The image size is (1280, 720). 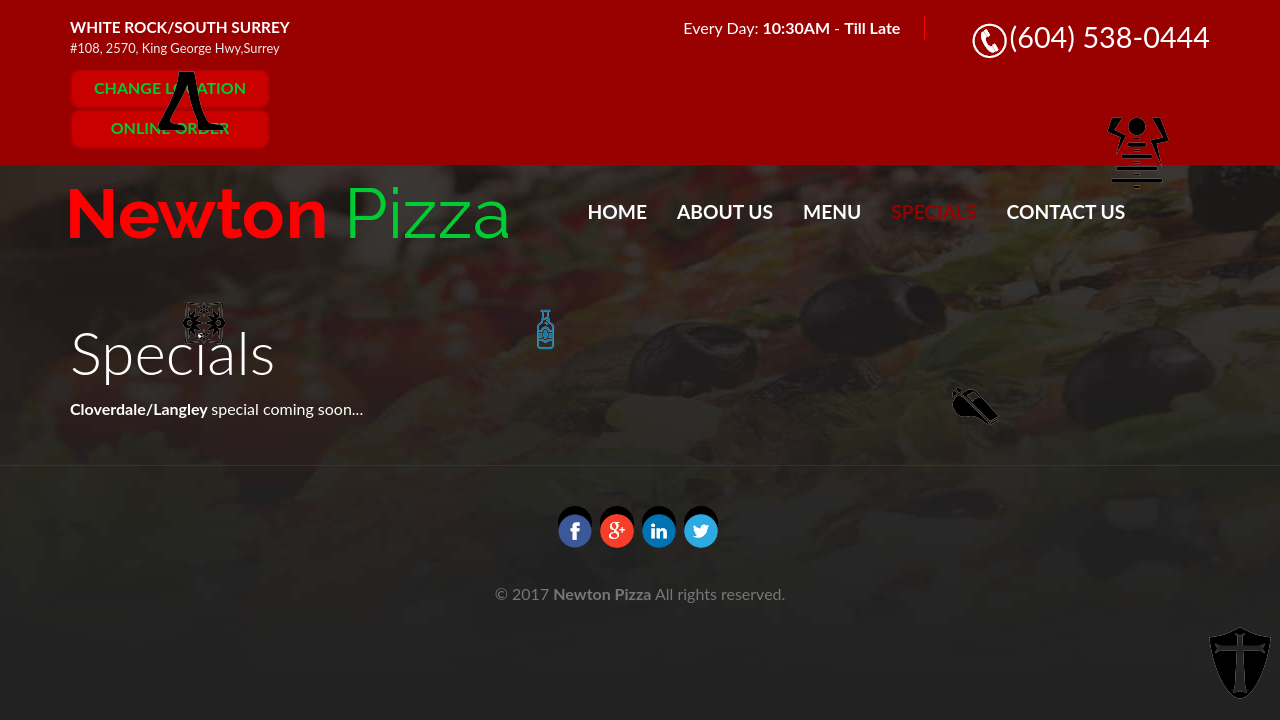 I want to click on indicates walking or movement action, so click(x=191, y=101).